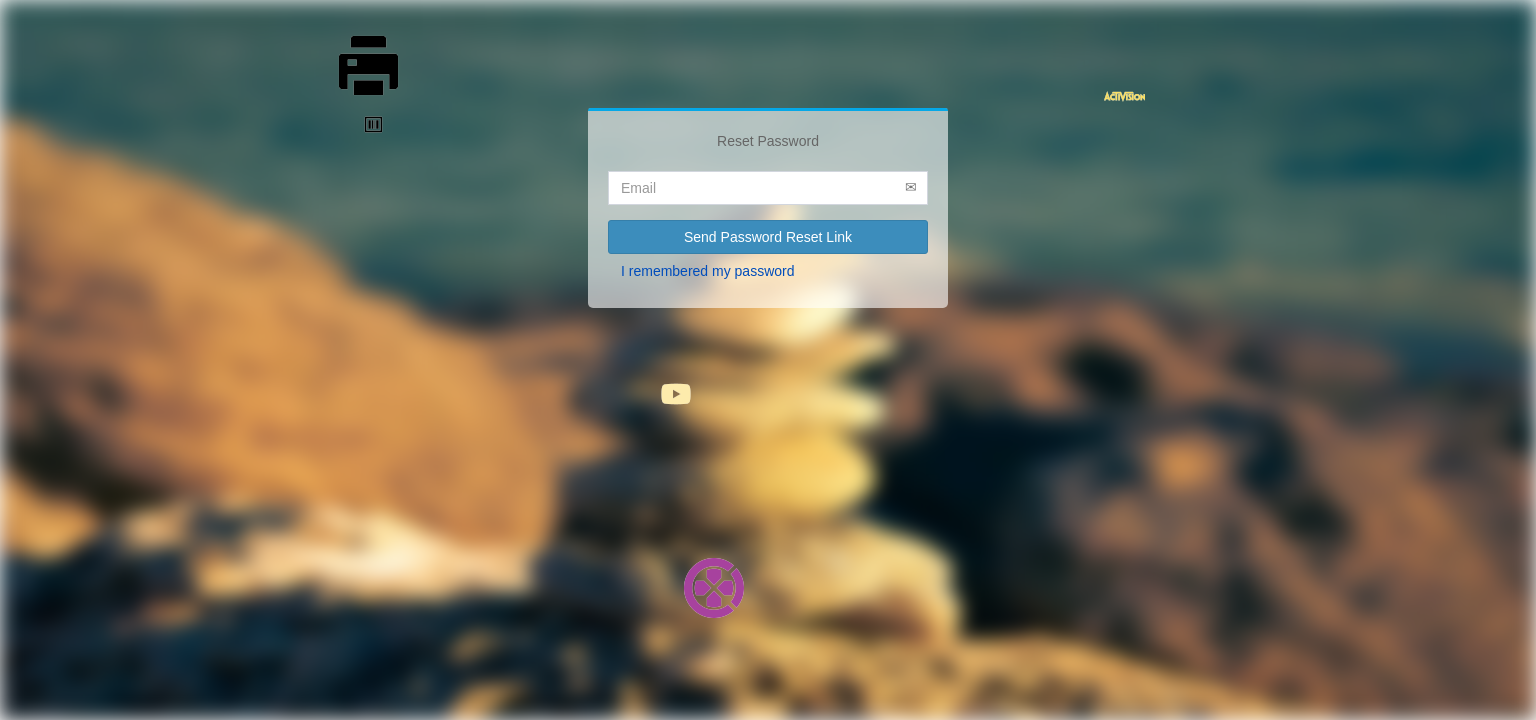 The width and height of the screenshot is (1536, 720). I want to click on visit opencritic website for game reviews, so click(714, 588).